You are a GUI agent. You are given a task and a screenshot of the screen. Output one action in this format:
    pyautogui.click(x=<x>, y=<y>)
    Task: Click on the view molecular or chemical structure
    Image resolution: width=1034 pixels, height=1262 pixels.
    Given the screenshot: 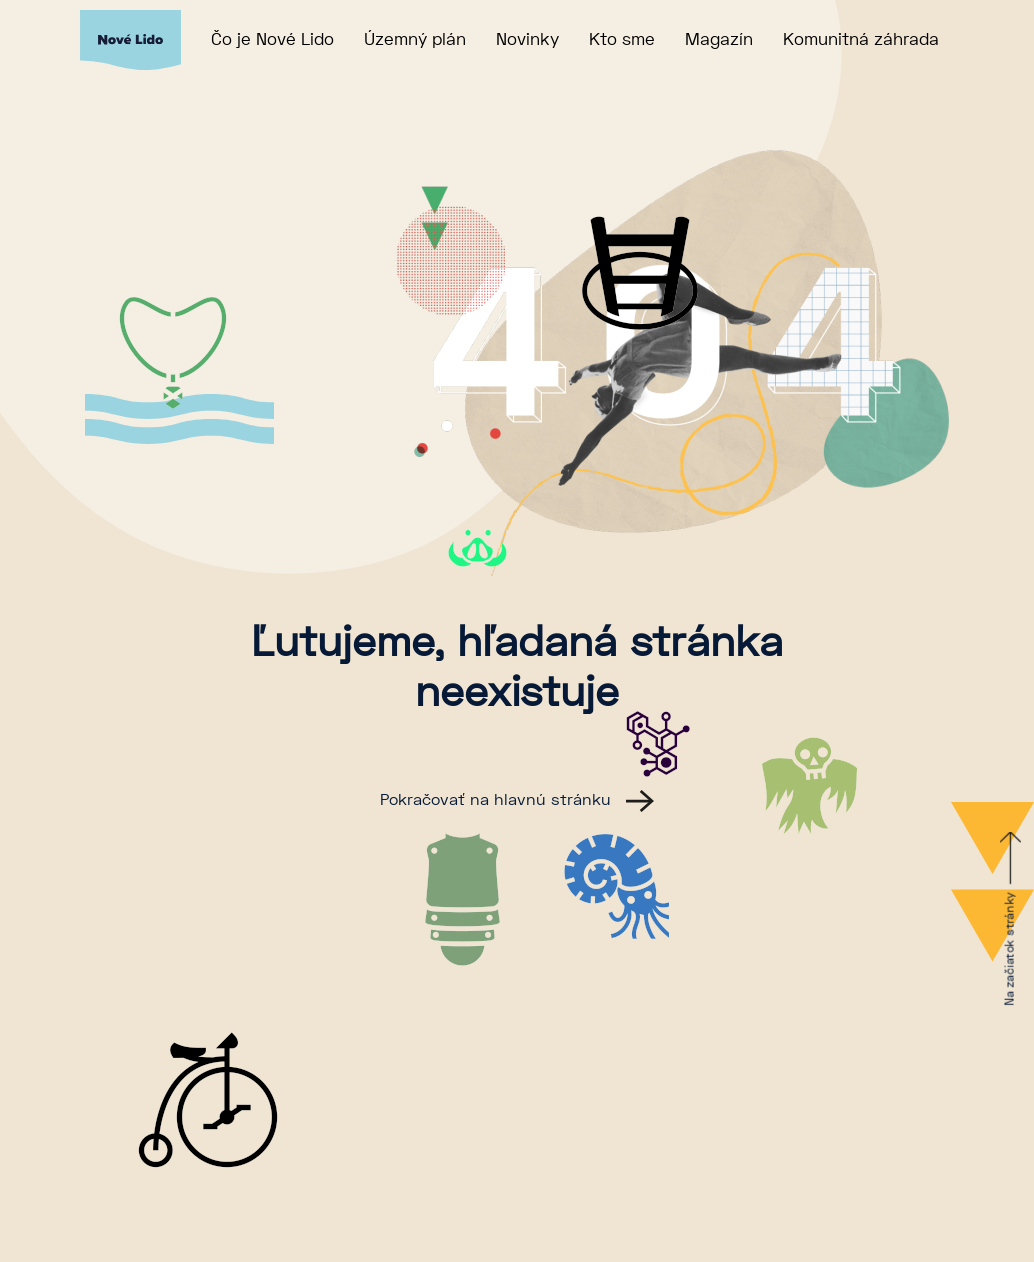 What is the action you would take?
    pyautogui.click(x=658, y=744)
    